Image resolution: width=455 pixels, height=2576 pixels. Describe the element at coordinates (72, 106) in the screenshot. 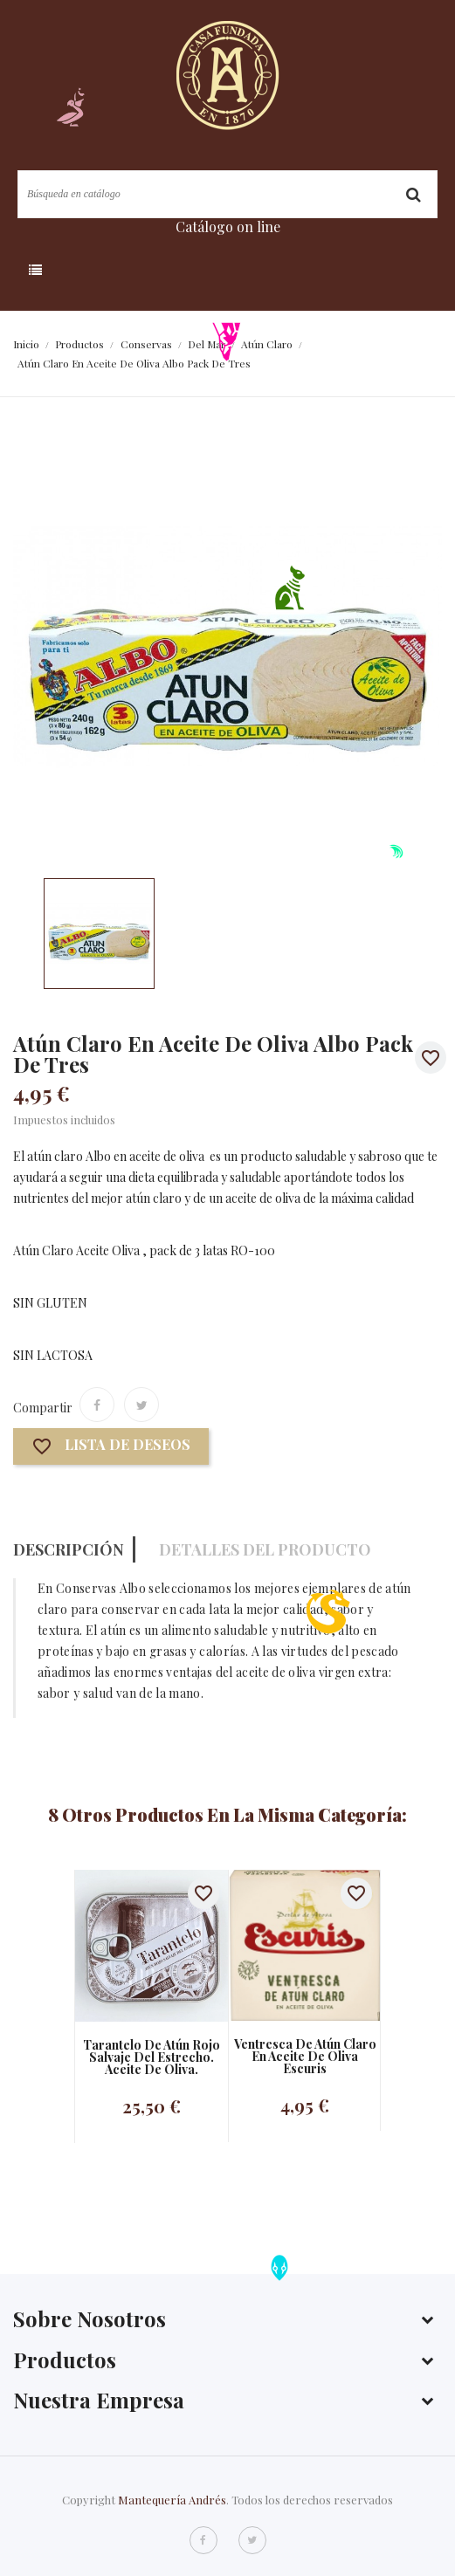

I see `pelican character or mascot in a game` at that location.